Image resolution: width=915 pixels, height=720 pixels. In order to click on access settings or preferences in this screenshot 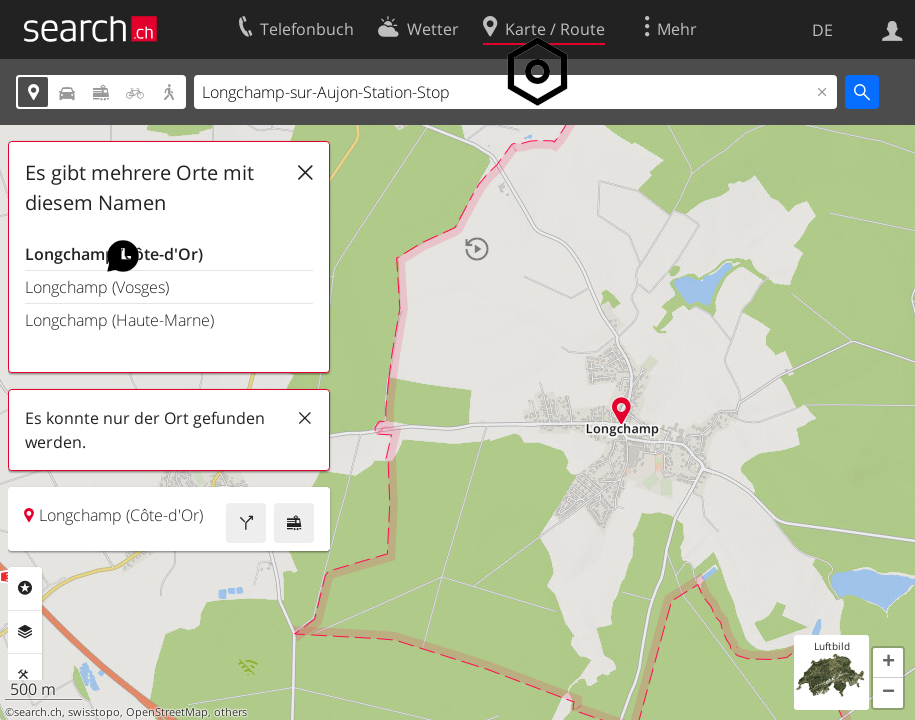, I will do `click(537, 71)`.